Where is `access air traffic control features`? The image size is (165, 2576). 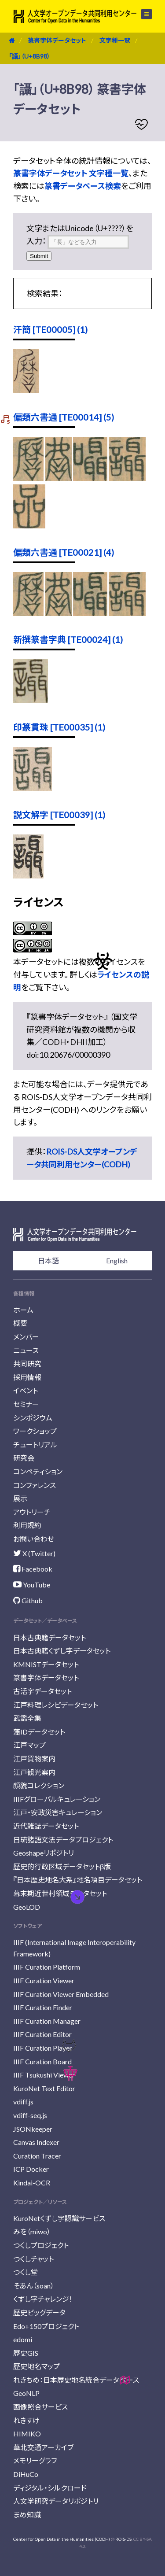
access air traffic control features is located at coordinates (70, 2074).